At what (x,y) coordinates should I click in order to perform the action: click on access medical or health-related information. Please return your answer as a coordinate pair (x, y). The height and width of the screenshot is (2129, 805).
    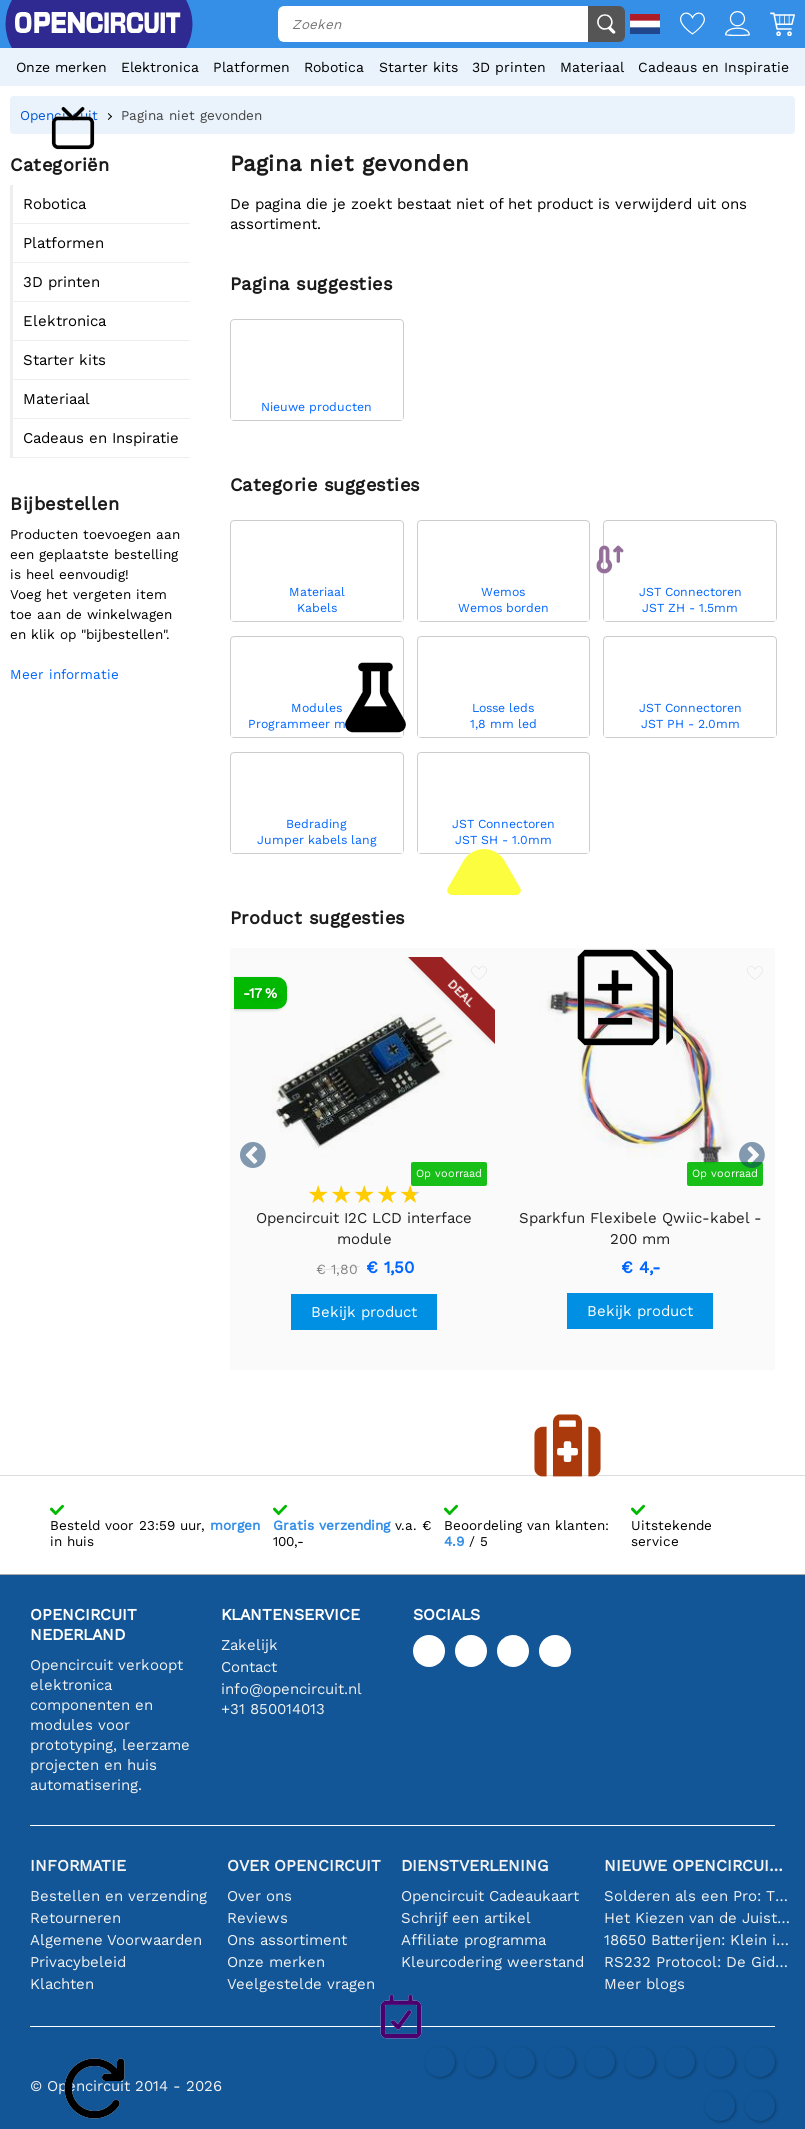
    Looking at the image, I should click on (567, 1447).